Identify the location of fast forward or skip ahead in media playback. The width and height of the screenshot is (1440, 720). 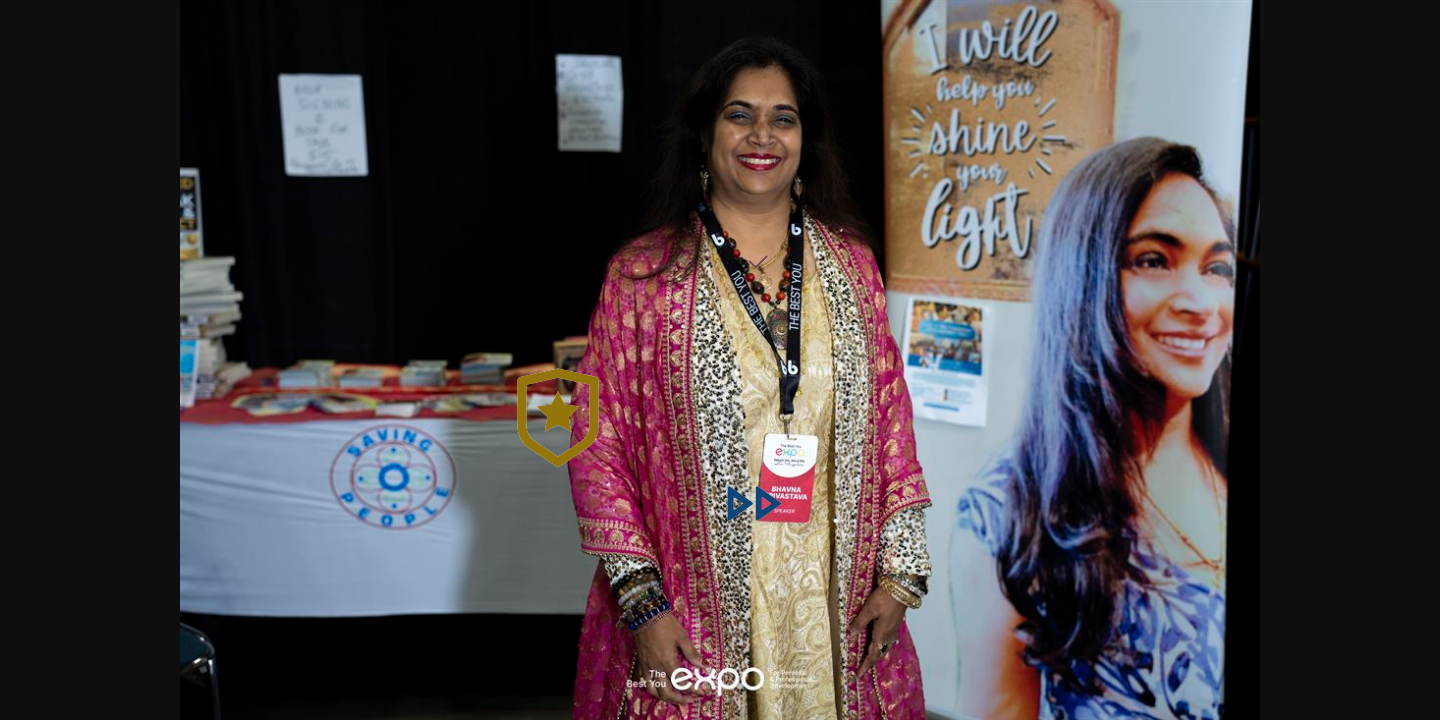
(752, 503).